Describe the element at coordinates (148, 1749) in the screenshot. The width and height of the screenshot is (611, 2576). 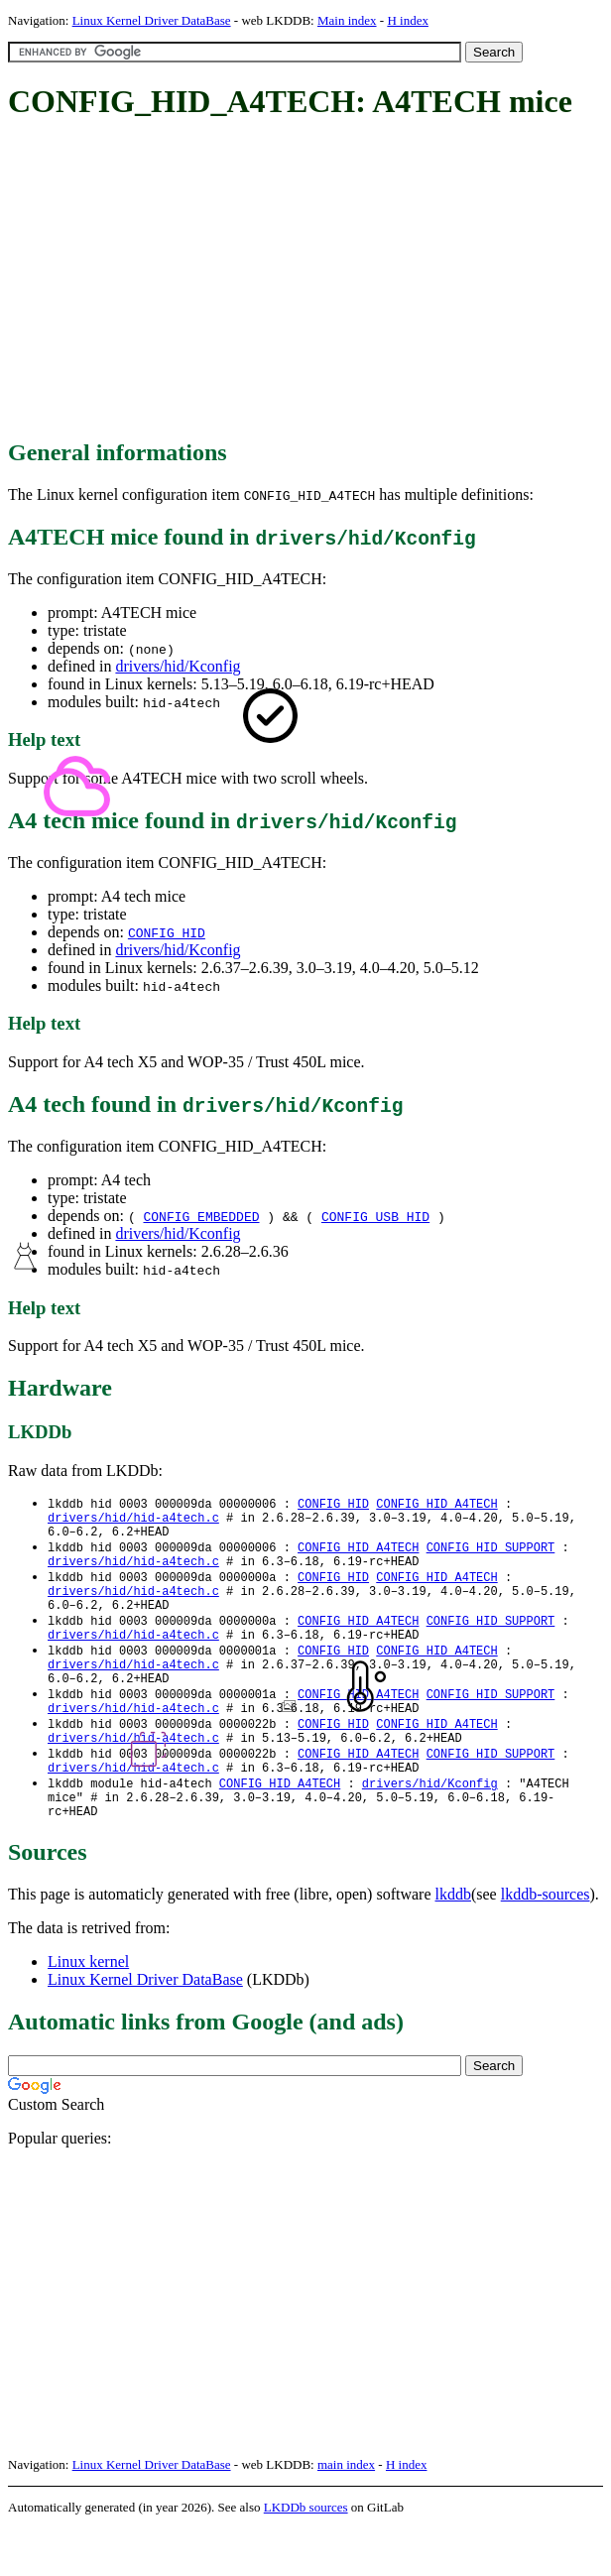
I see `send selection to background layer` at that location.